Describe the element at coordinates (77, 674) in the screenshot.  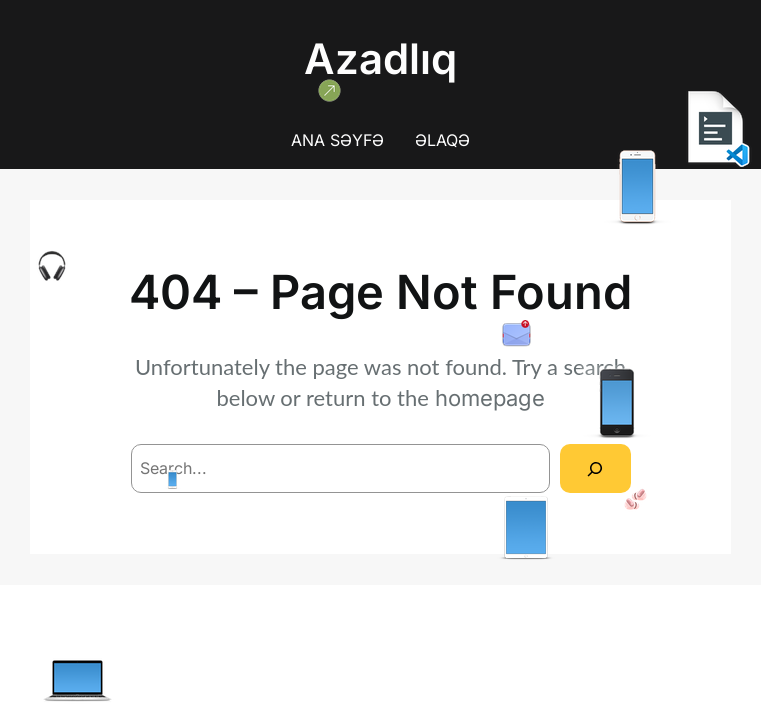
I see `represents this macbook device in system settings` at that location.